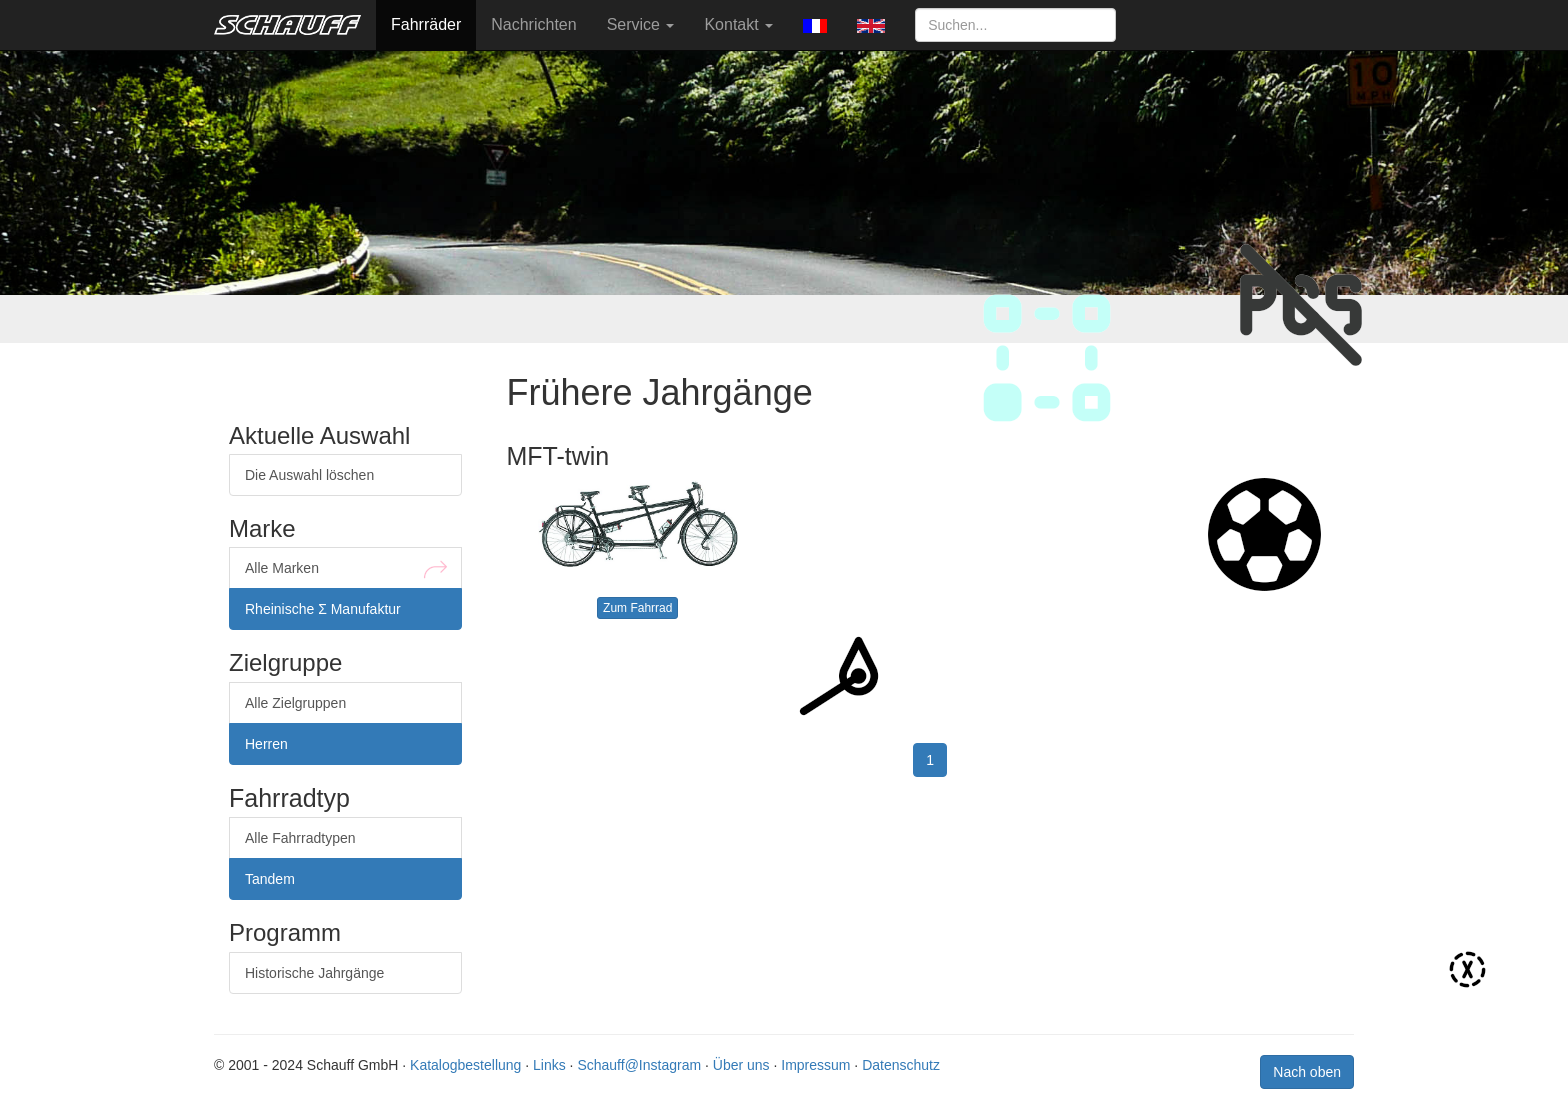 The height and width of the screenshot is (1099, 1568). What do you see at coordinates (839, 676) in the screenshot?
I see `ignite or start a fire feature` at bounding box center [839, 676].